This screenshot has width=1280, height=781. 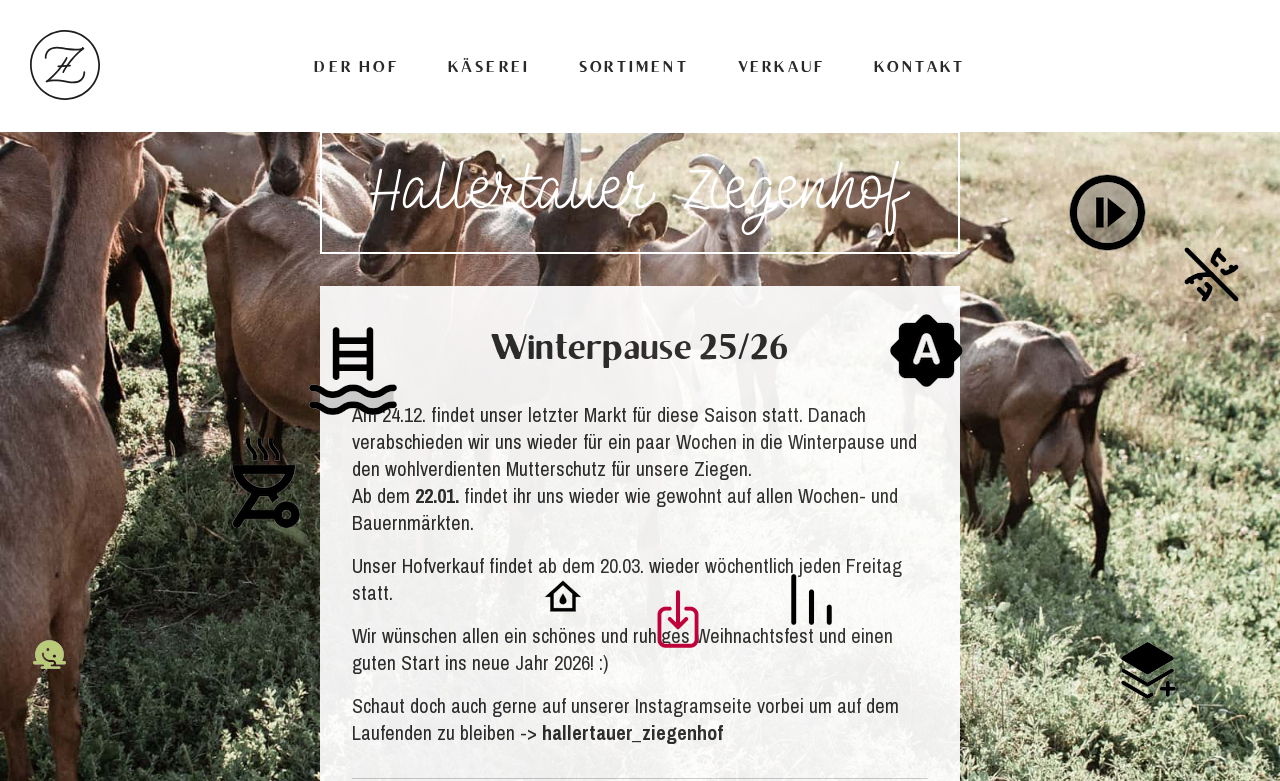 What do you see at coordinates (811, 599) in the screenshot?
I see `view declining metrics or statistics` at bounding box center [811, 599].